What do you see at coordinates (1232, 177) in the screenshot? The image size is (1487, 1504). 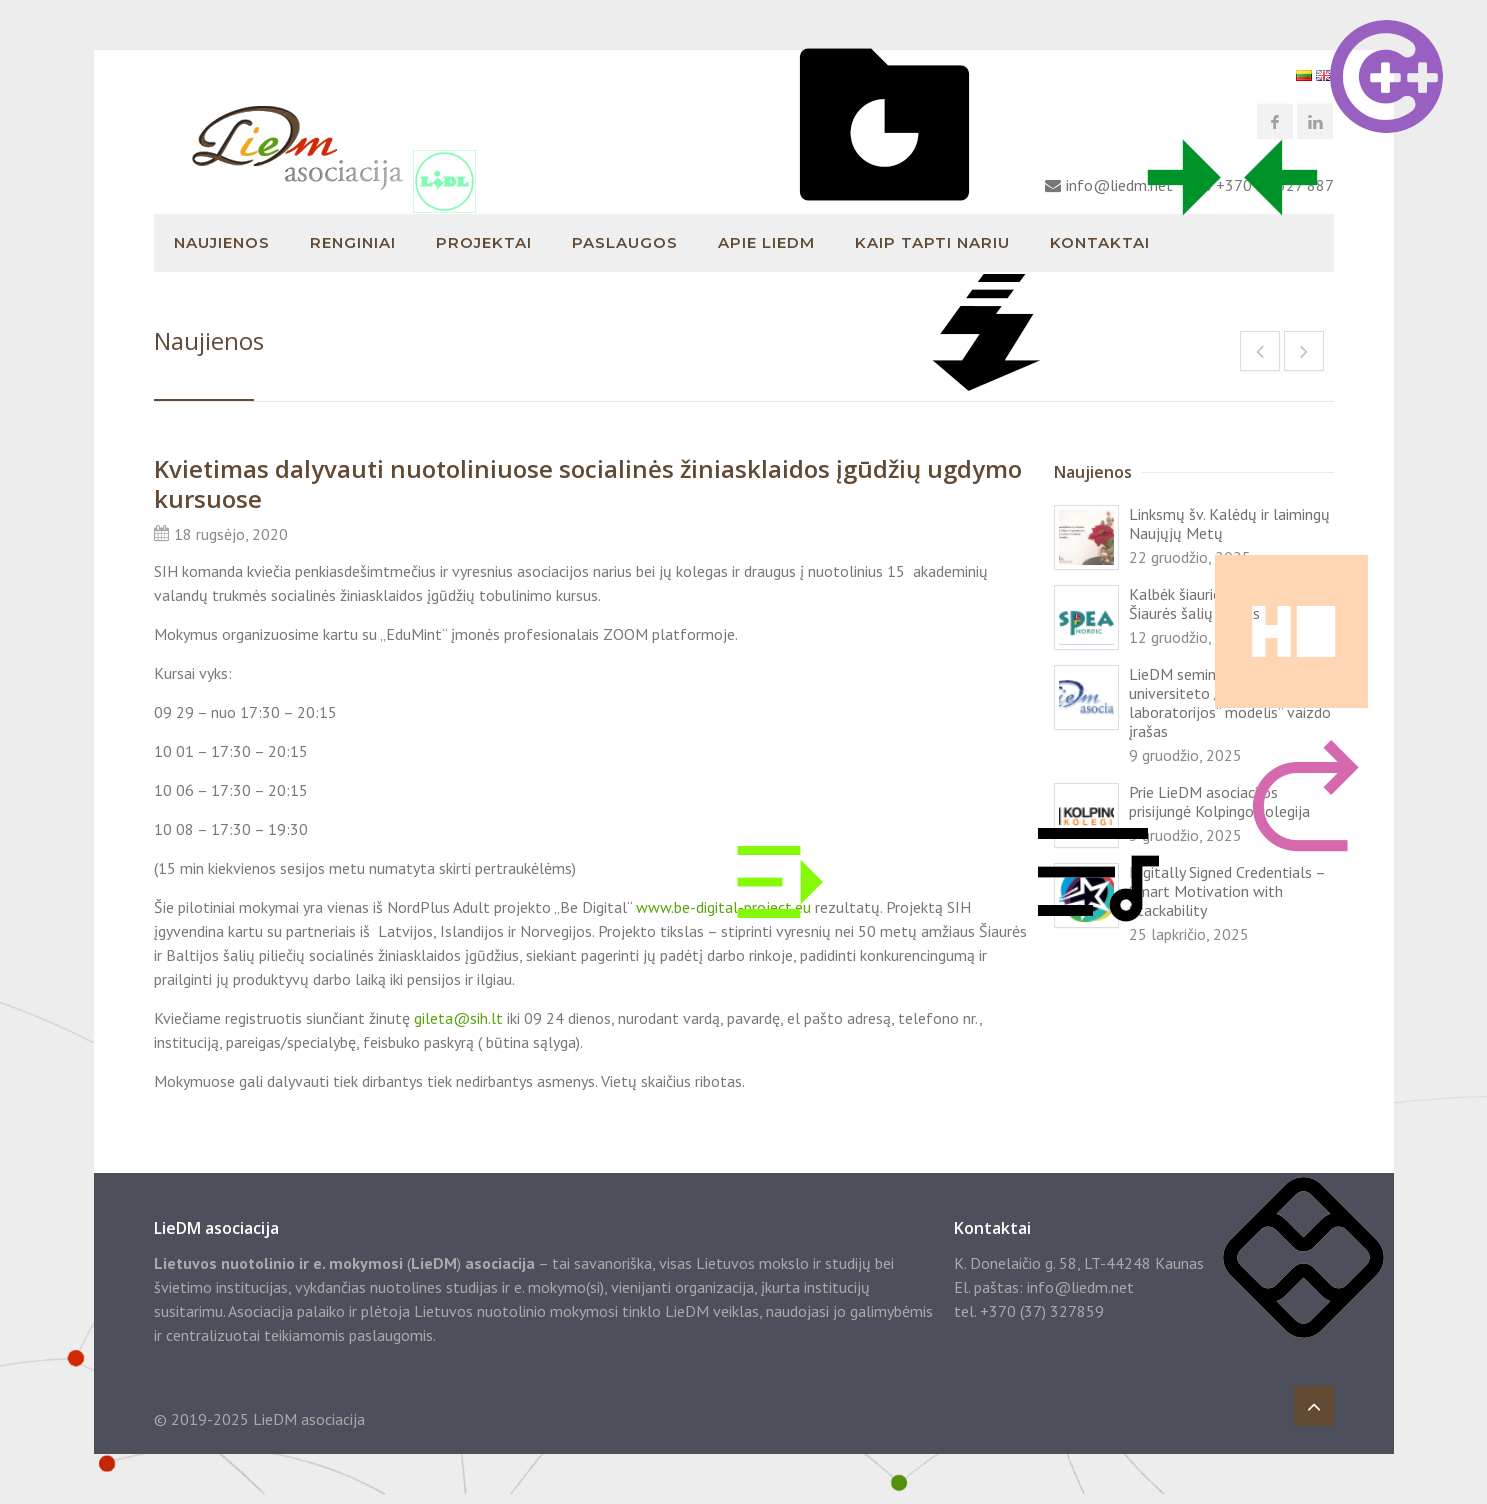 I see `collapse or minimize a panel horizontally` at bounding box center [1232, 177].